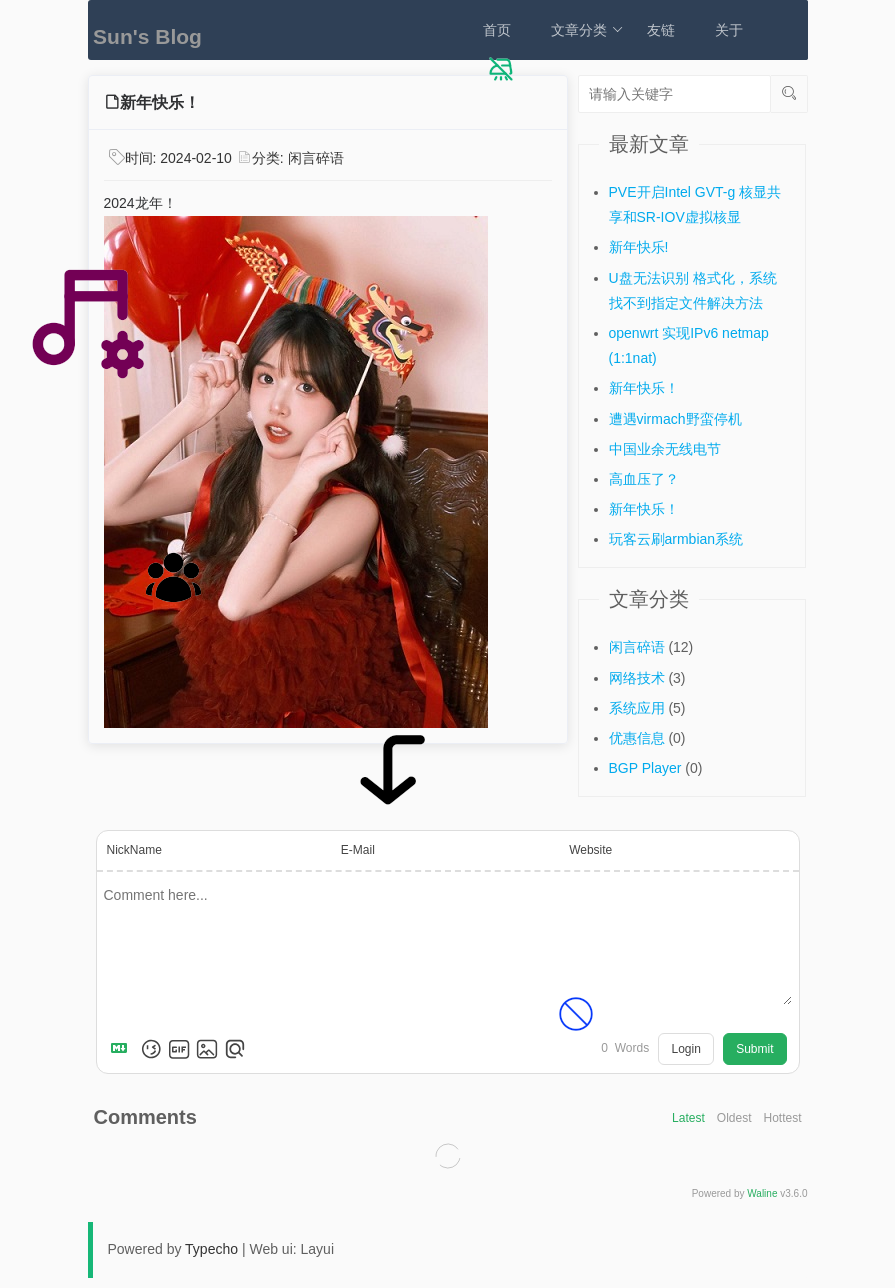 The width and height of the screenshot is (895, 1288). I want to click on do not use steam while ironing, so click(501, 69).